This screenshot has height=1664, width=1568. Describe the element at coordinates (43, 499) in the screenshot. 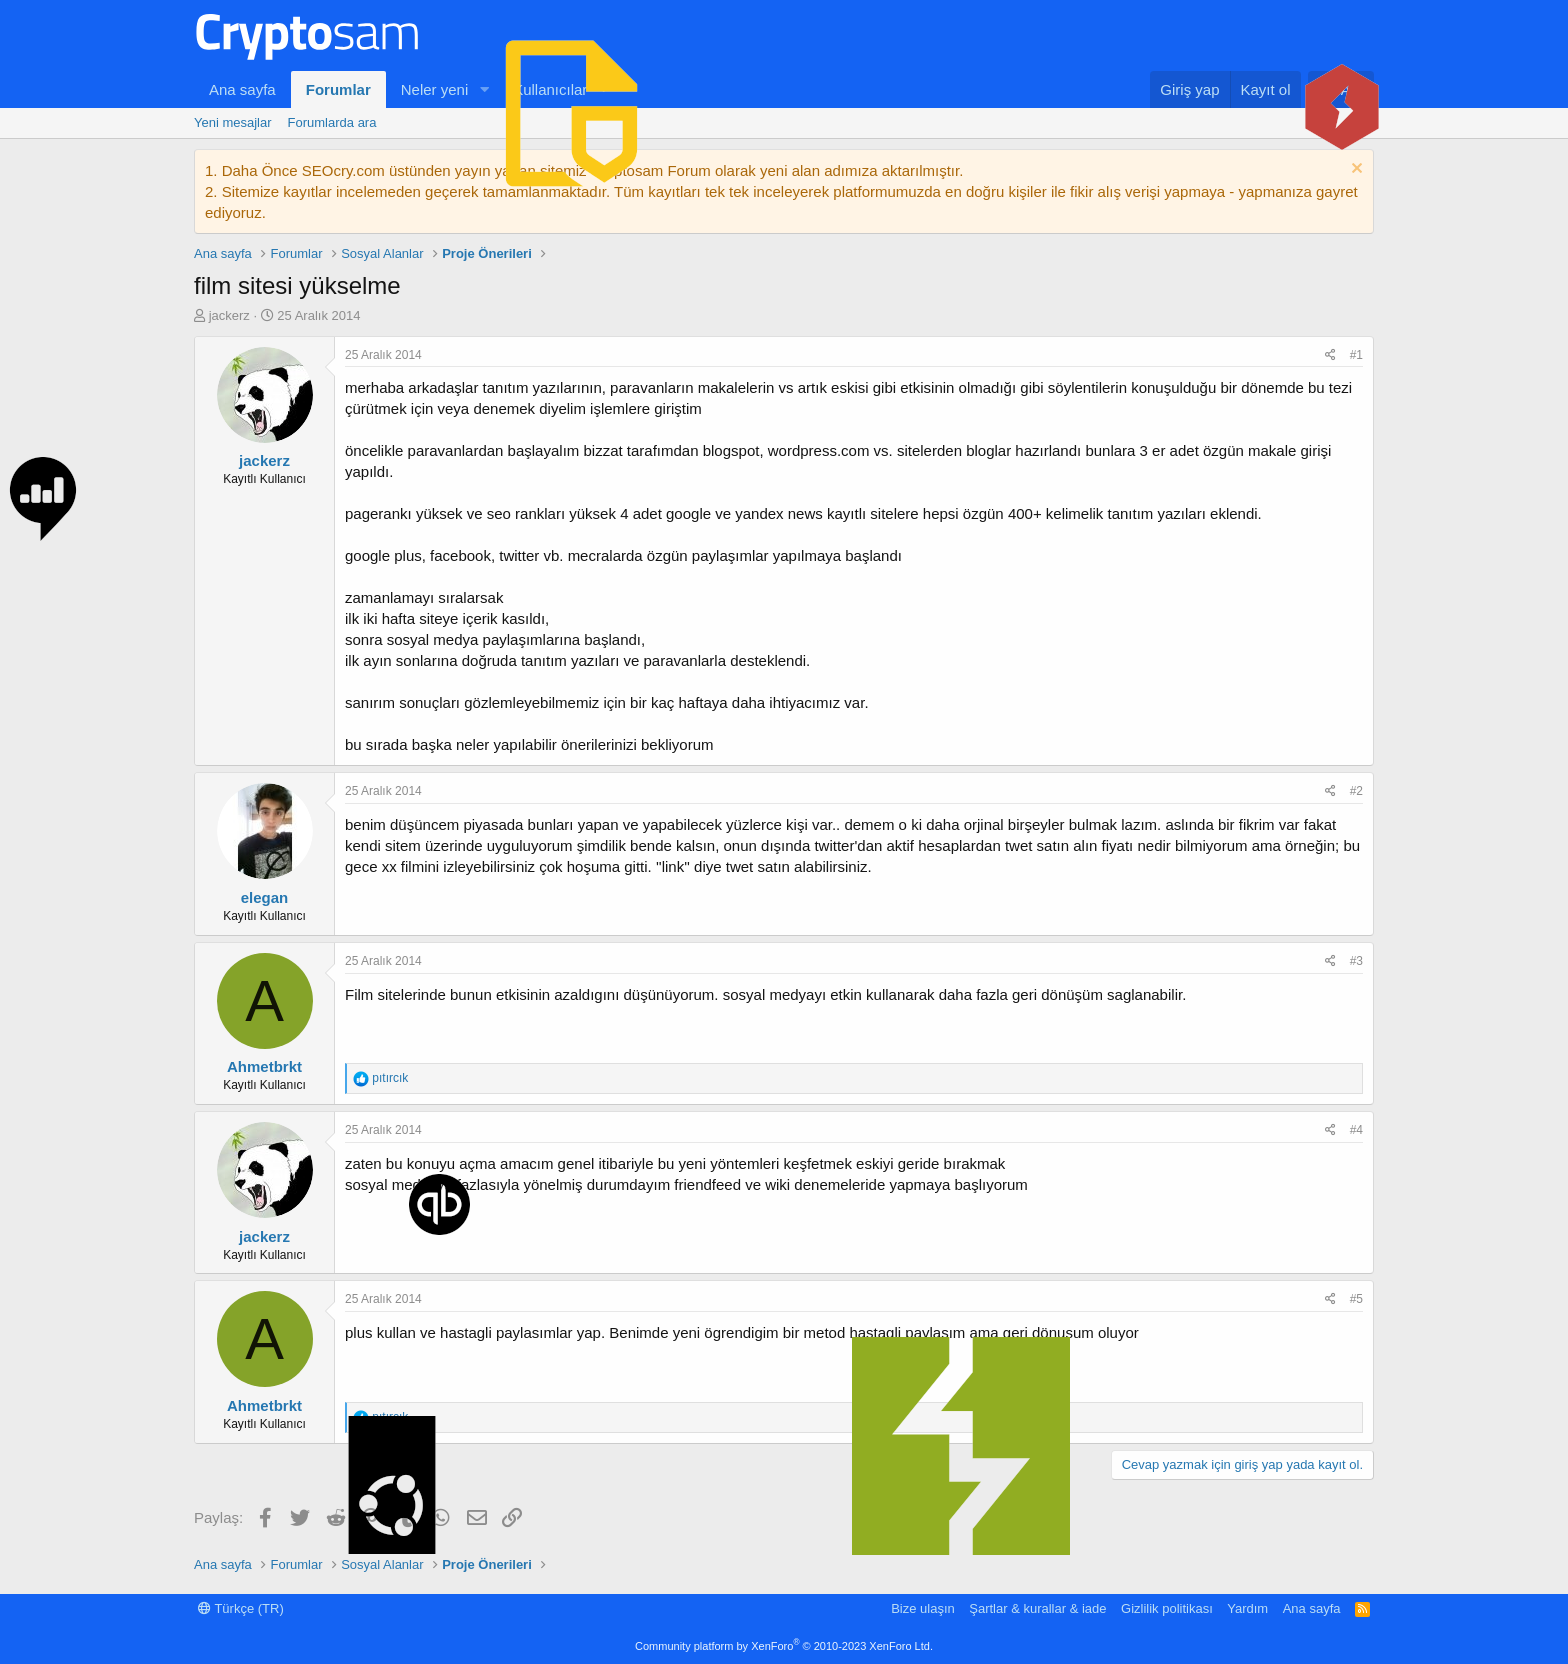

I see `open Redash dashboard` at that location.